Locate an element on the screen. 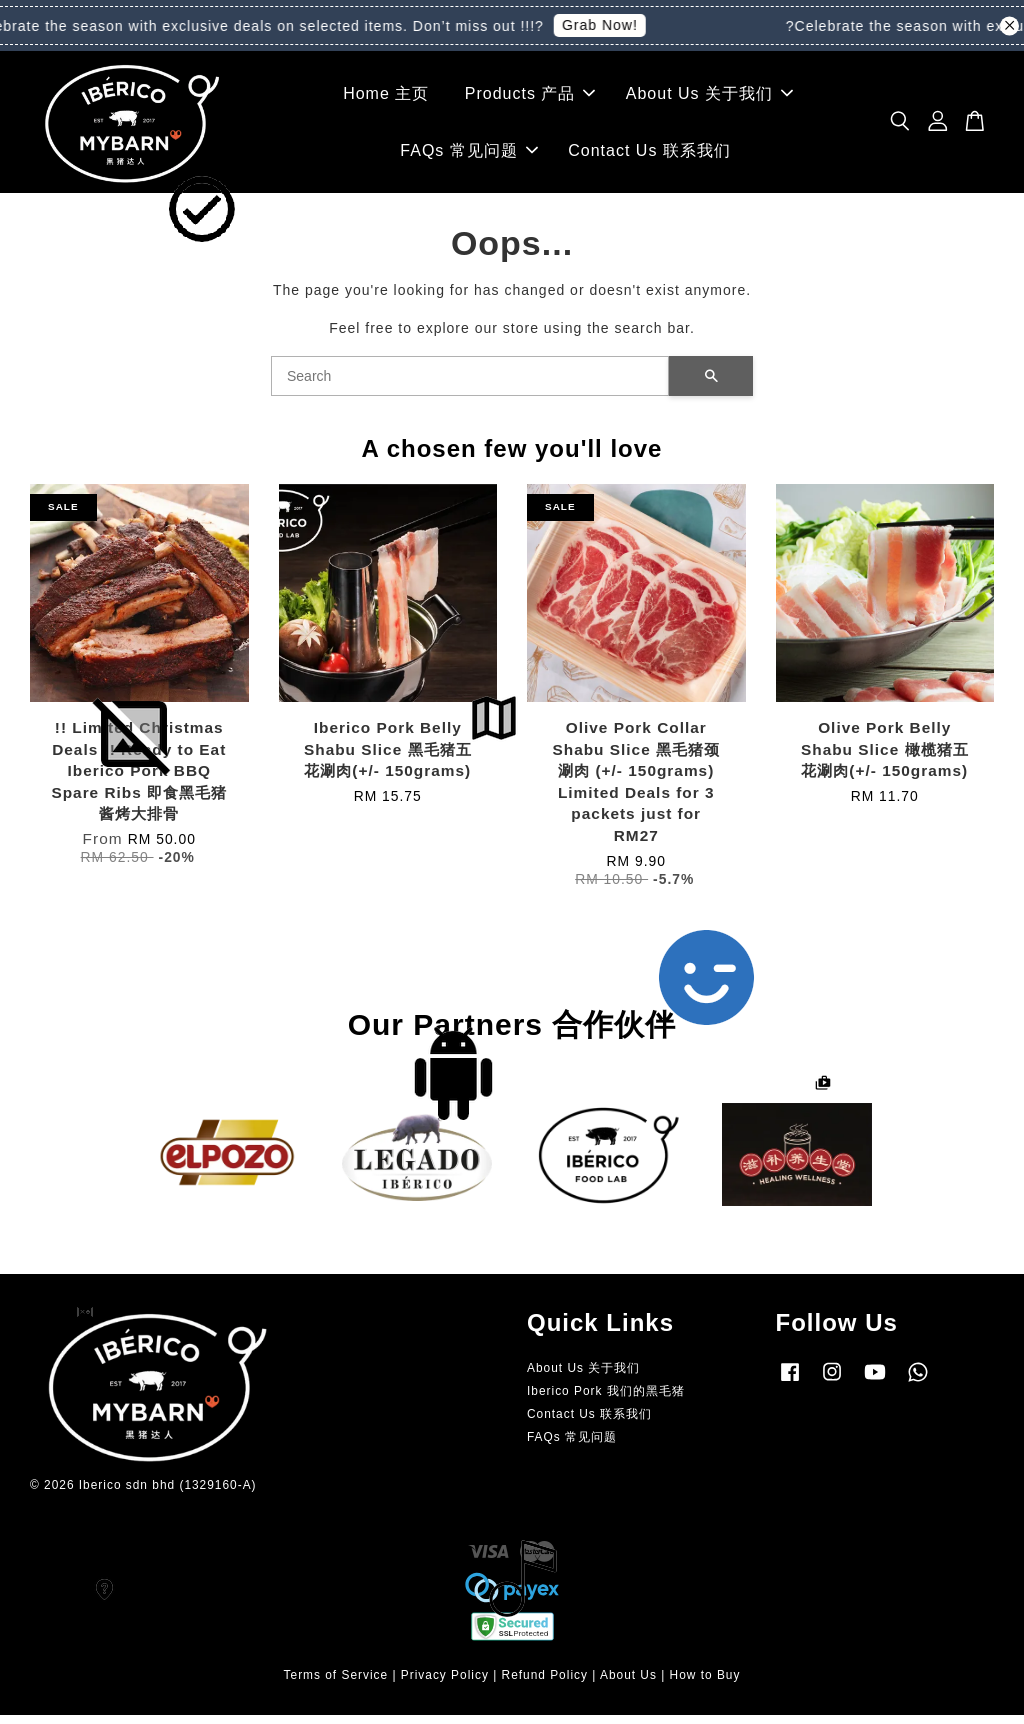 The image size is (1024, 1724). insert a winking emoji into your message is located at coordinates (706, 977).